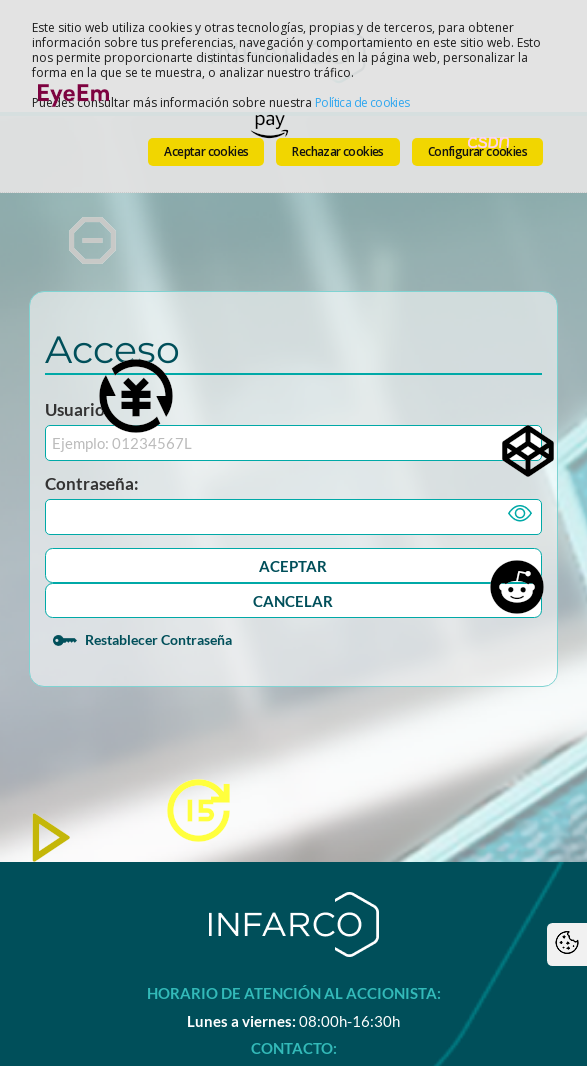 The image size is (587, 1066). I want to click on open the Reddit app, so click(517, 587).